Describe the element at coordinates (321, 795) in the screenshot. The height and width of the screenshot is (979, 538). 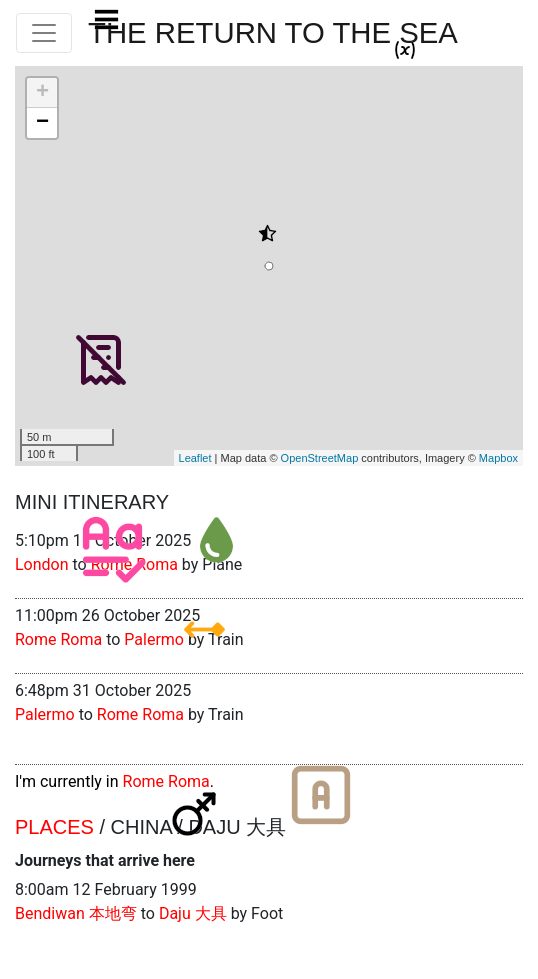
I see `select text formatting option A` at that location.